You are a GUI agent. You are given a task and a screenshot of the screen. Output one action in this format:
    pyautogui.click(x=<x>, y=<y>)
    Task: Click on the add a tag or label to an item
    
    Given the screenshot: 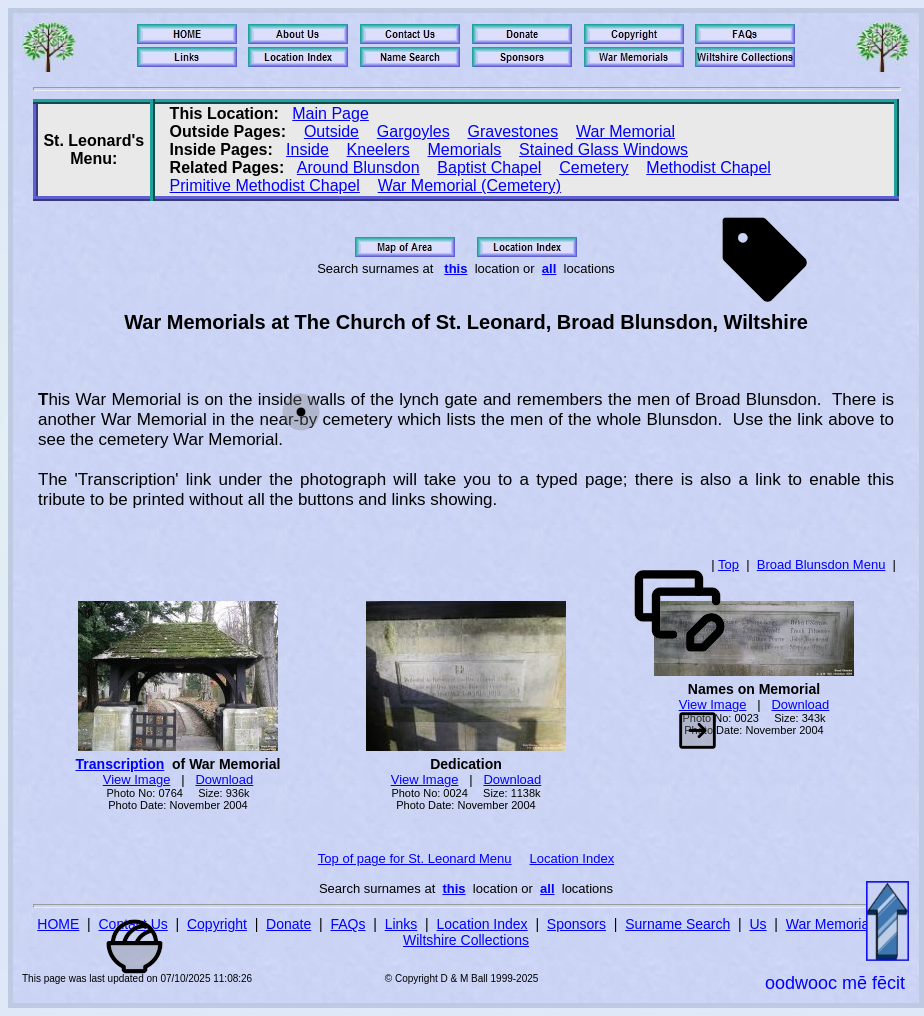 What is the action you would take?
    pyautogui.click(x=760, y=255)
    